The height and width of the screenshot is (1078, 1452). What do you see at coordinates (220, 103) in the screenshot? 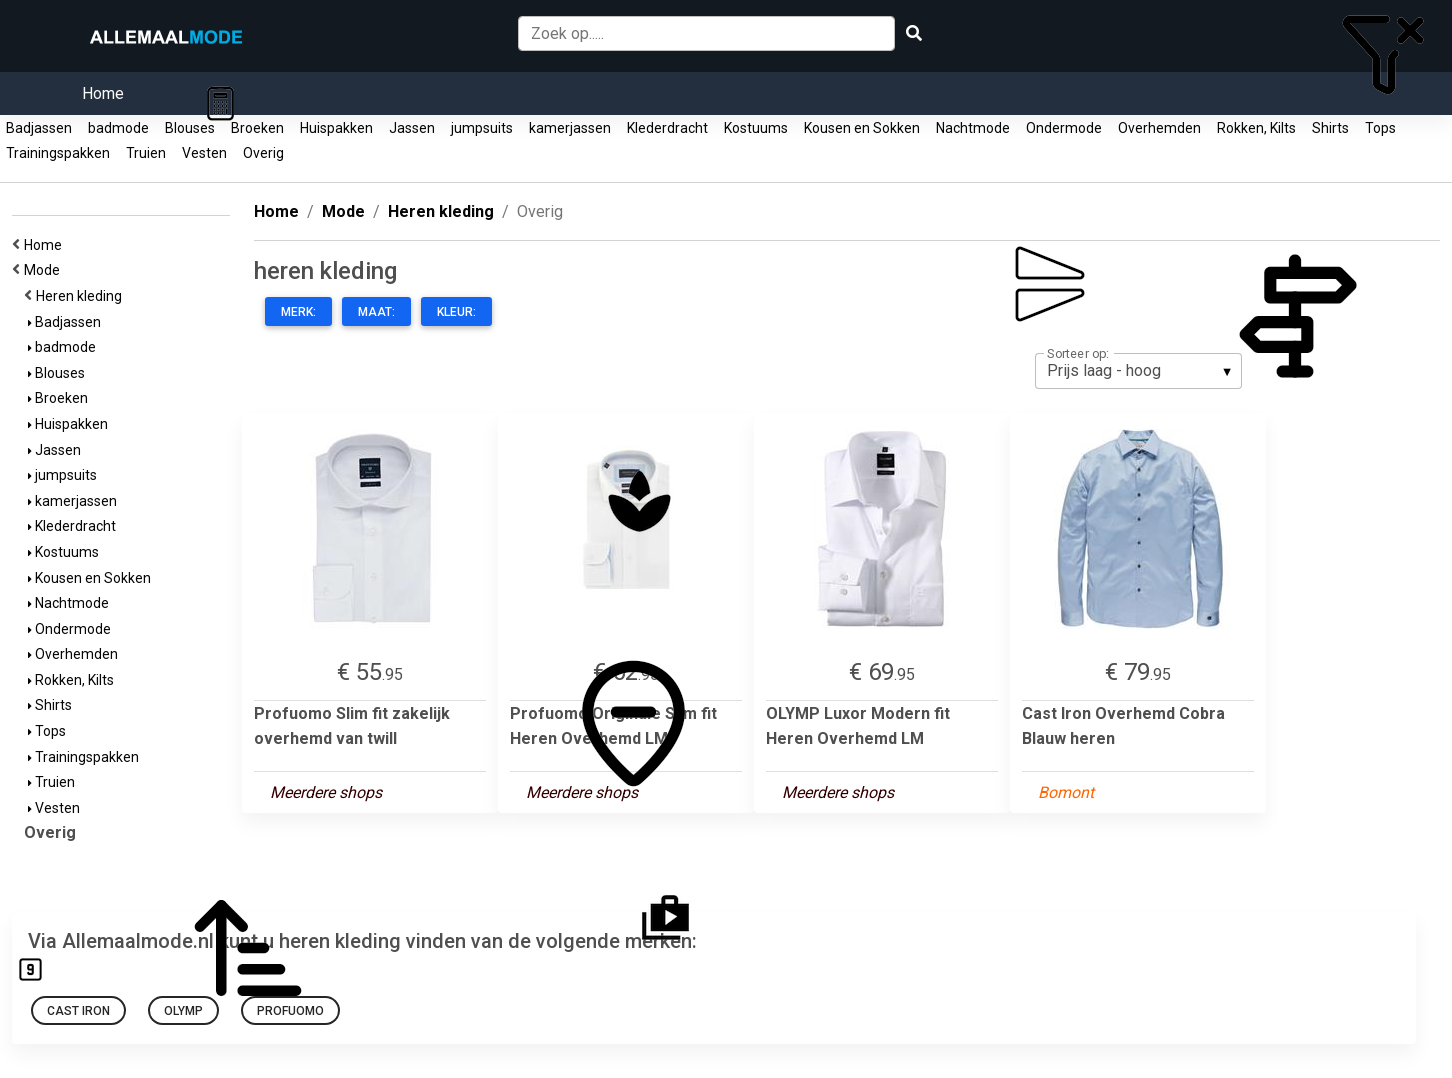
I see `open the calculator app` at bounding box center [220, 103].